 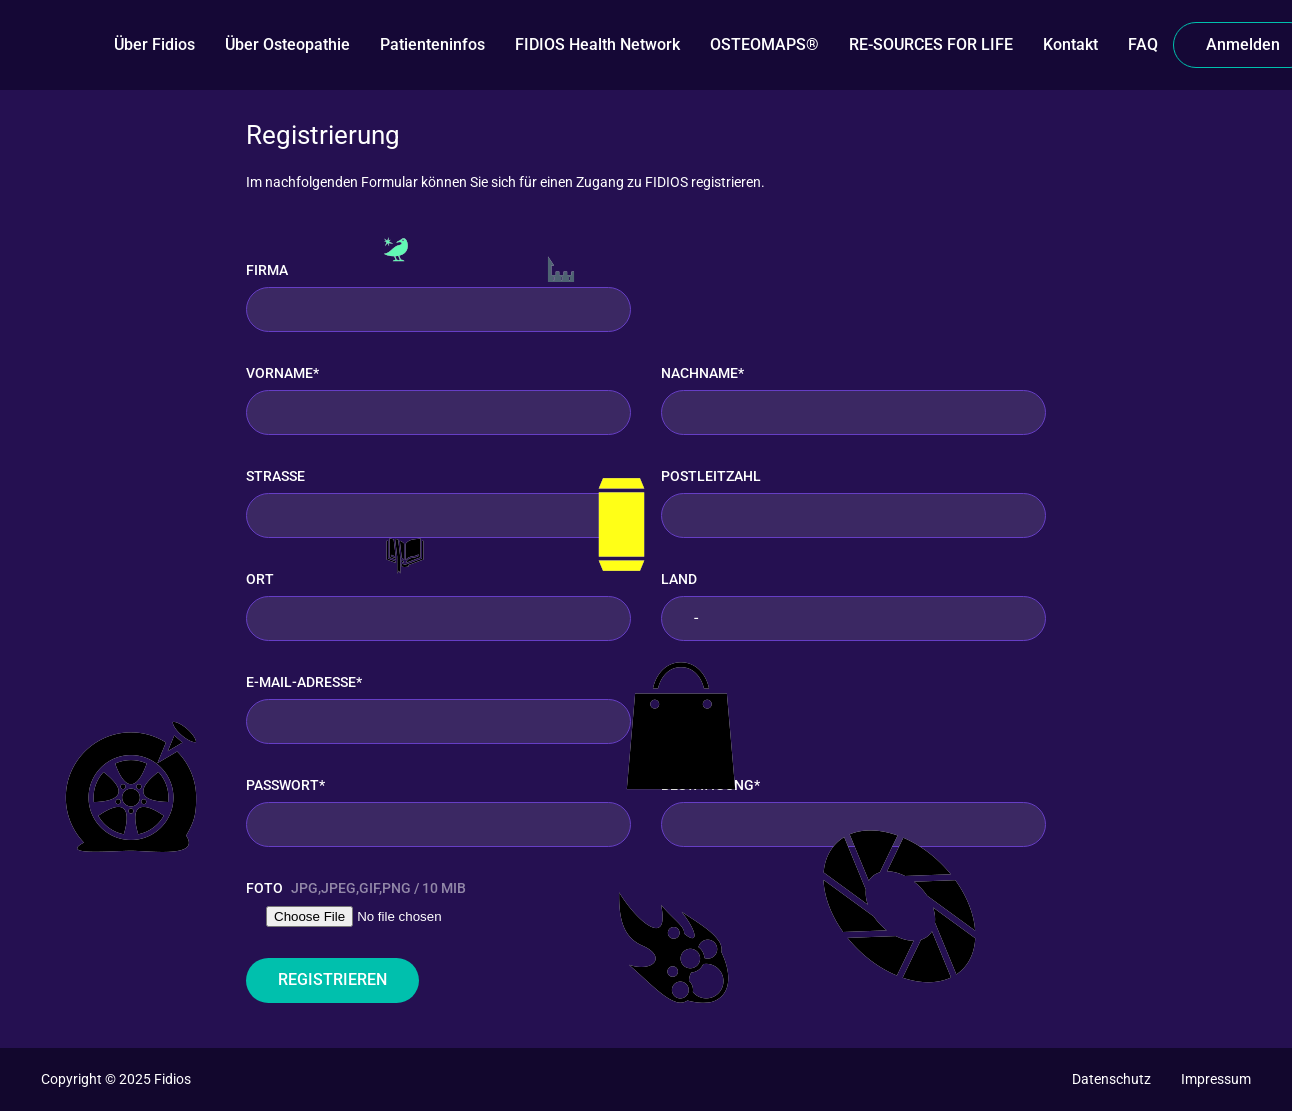 I want to click on adjust camera aperture settings, so click(x=900, y=907).